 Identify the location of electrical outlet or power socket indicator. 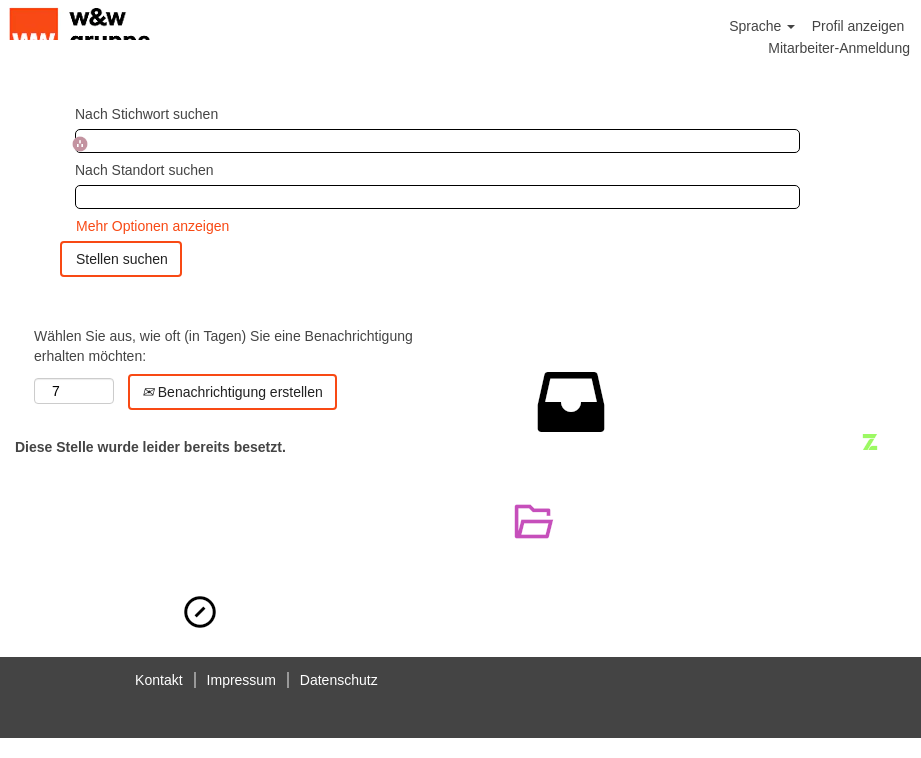
(80, 144).